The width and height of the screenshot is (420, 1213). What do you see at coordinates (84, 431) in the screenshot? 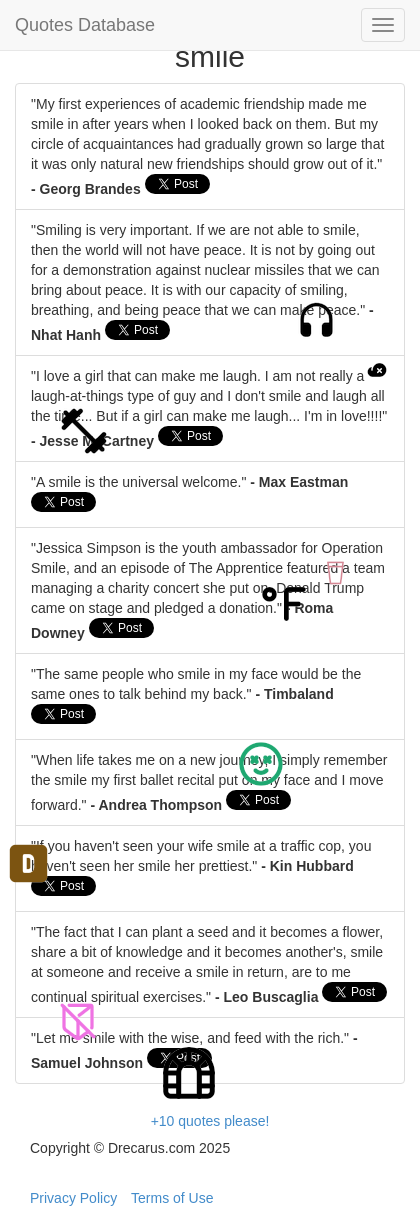
I see `access fitness or workout features` at bounding box center [84, 431].